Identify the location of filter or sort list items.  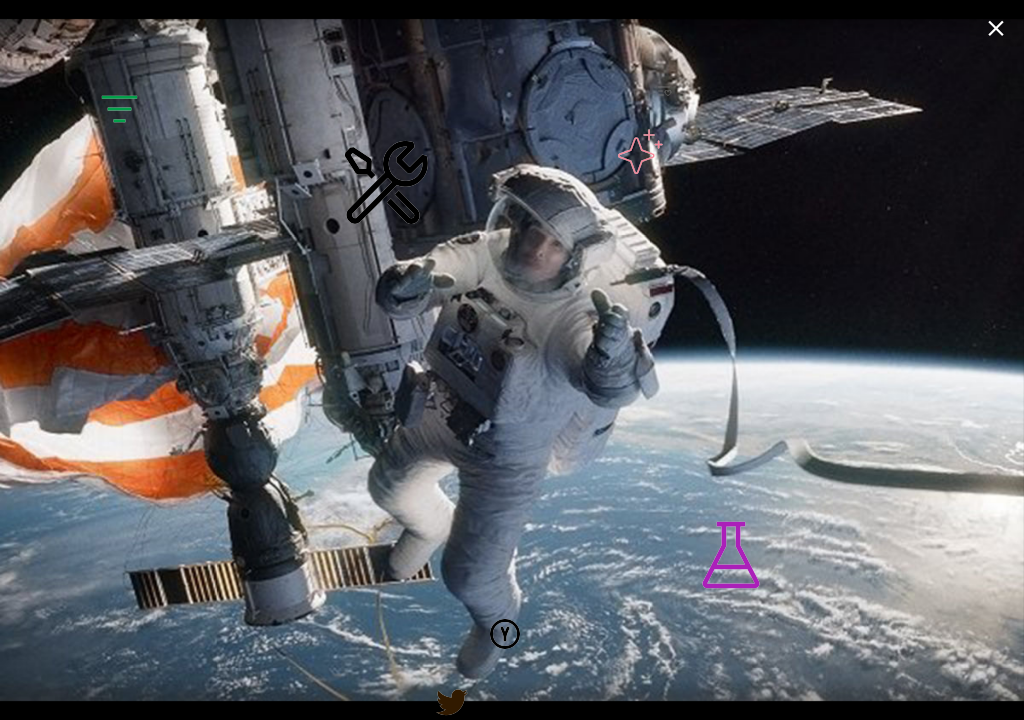
(119, 110).